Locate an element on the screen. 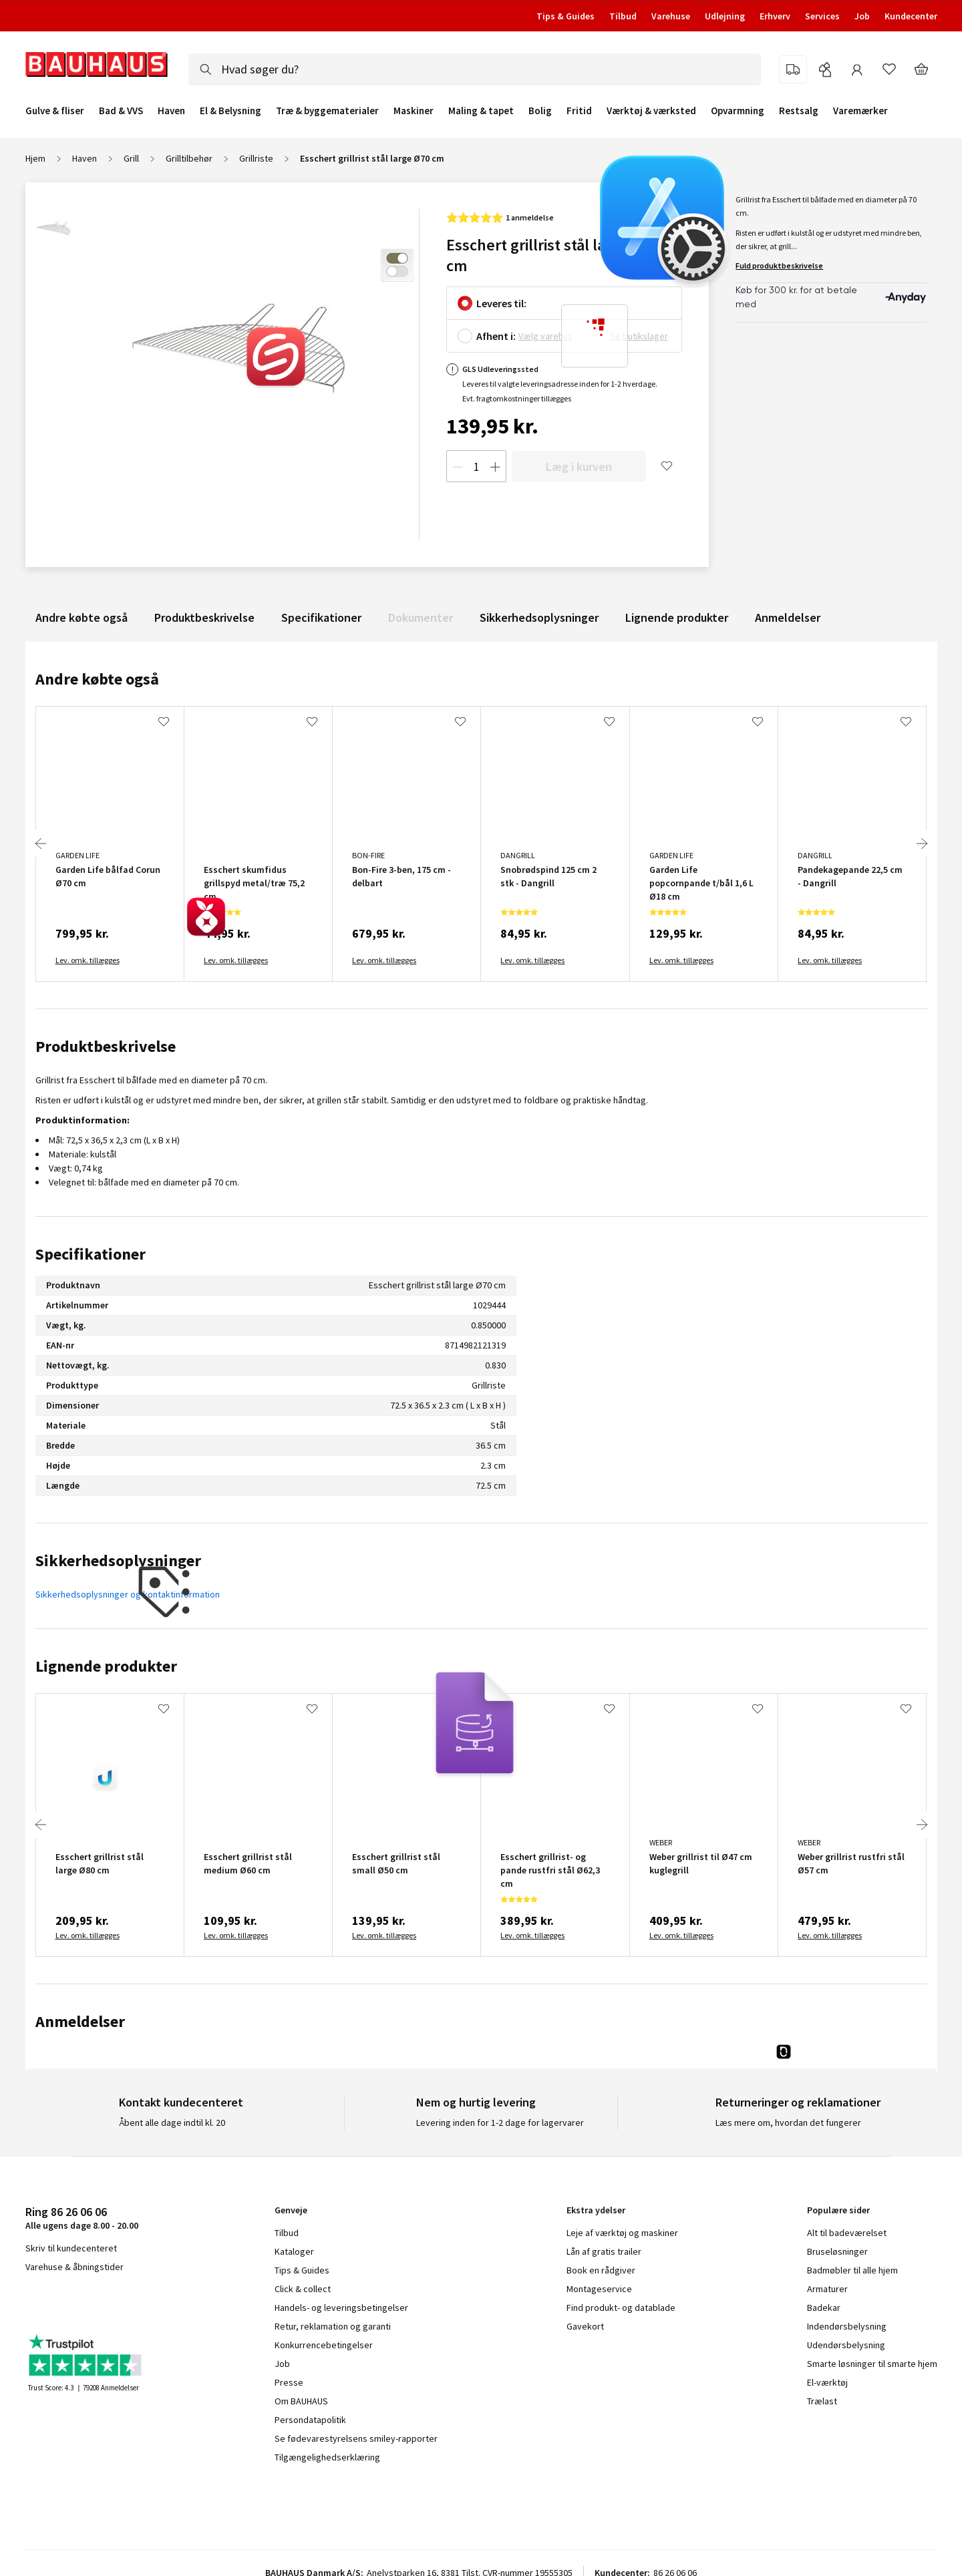  open notesnook app is located at coordinates (784, 2052).